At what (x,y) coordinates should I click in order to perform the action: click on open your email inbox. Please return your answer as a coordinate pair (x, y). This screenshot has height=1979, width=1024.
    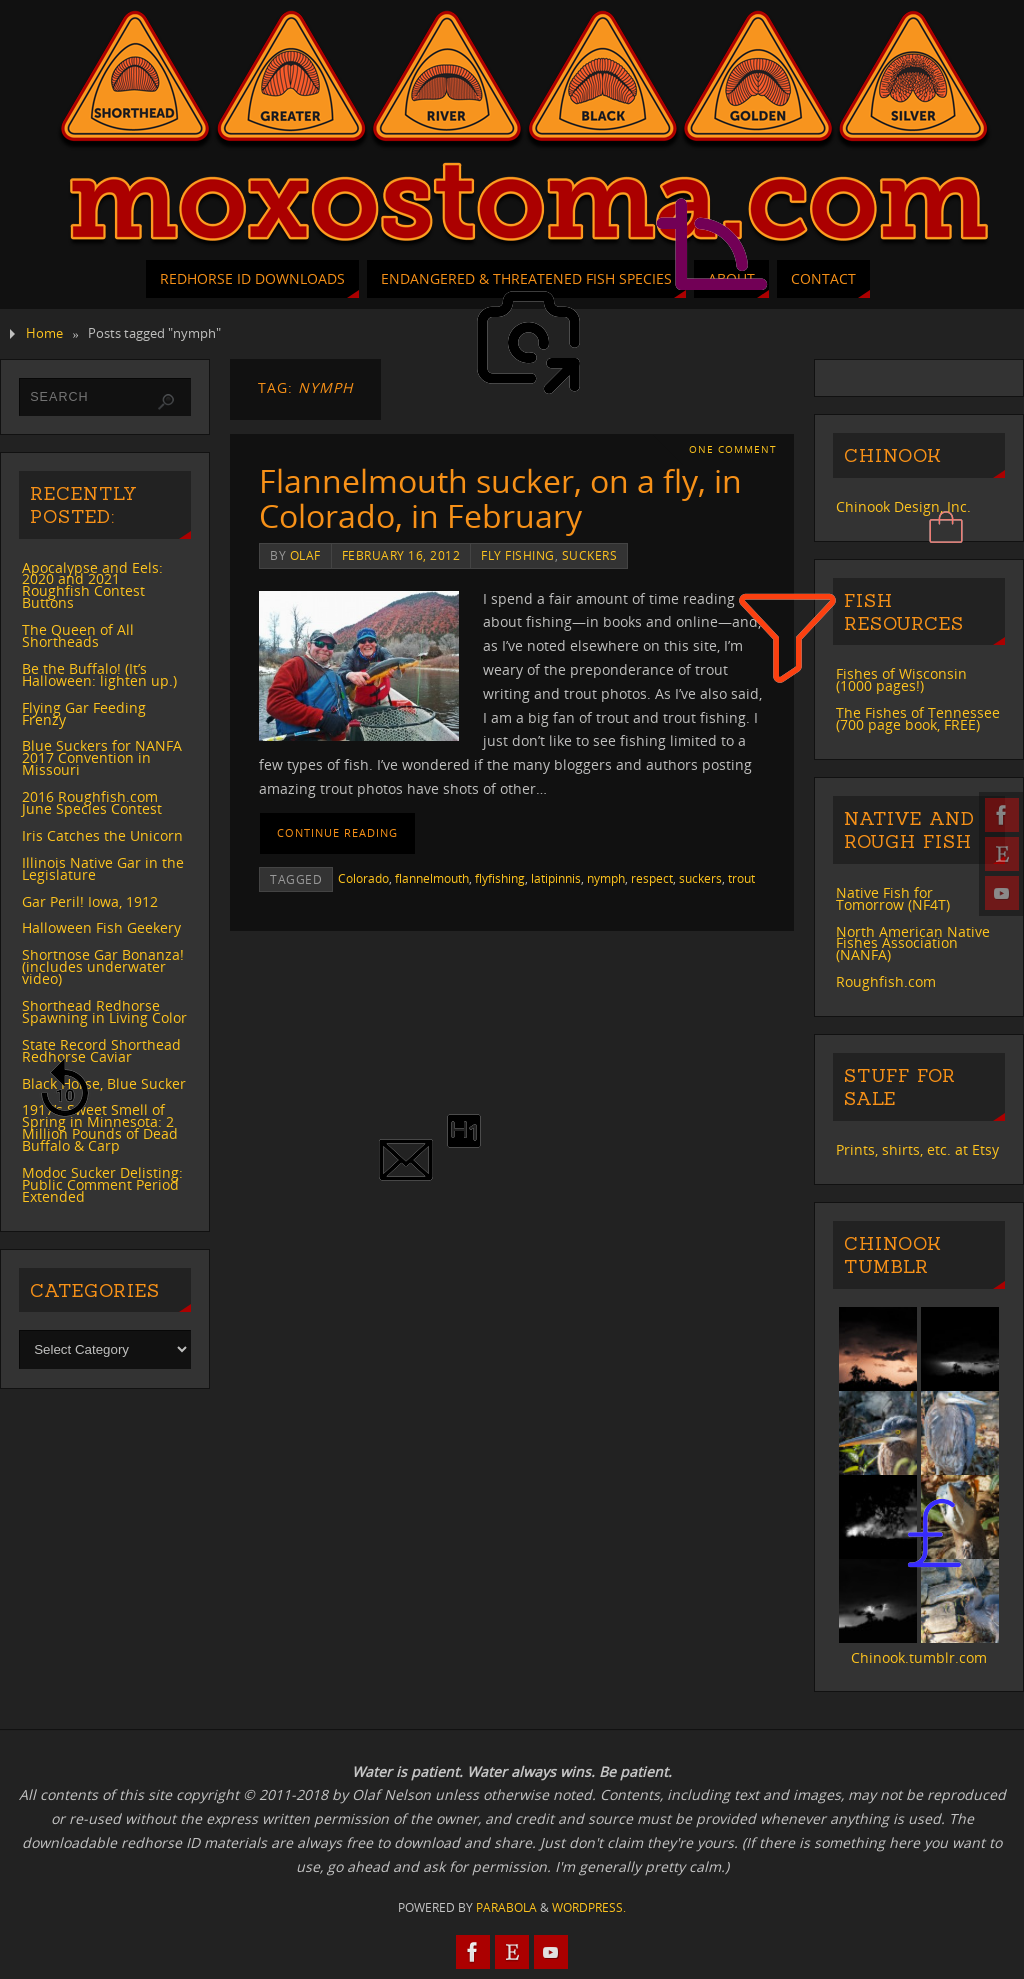
    Looking at the image, I should click on (406, 1160).